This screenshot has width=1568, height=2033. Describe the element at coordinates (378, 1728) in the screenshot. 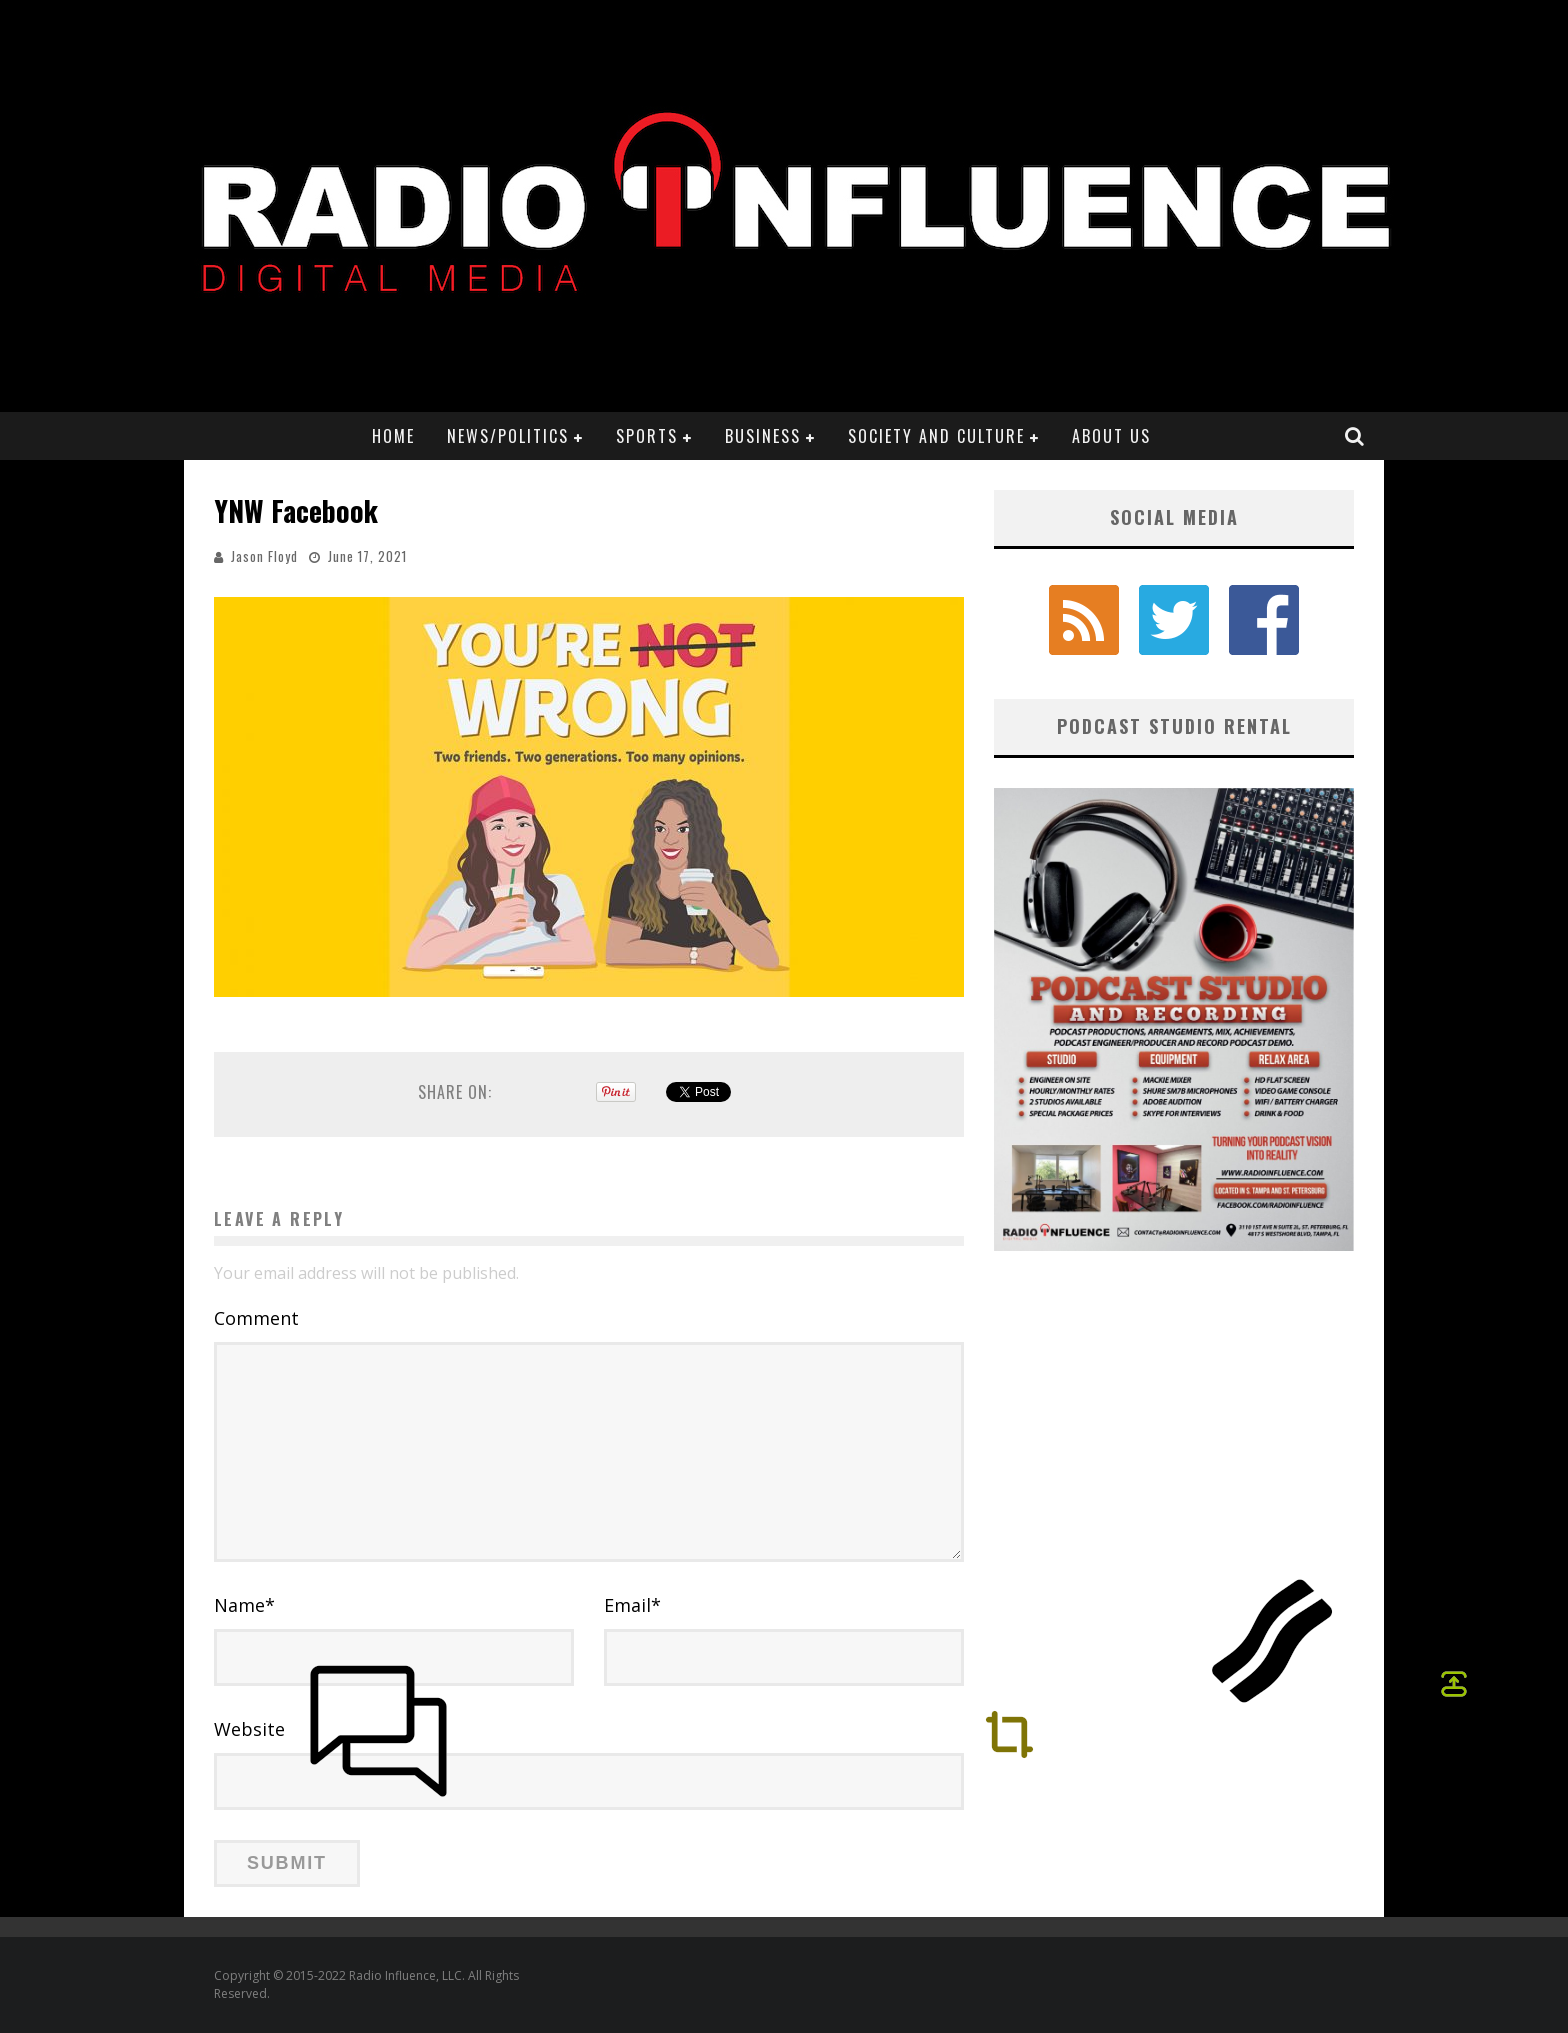

I see `open your conversations` at that location.